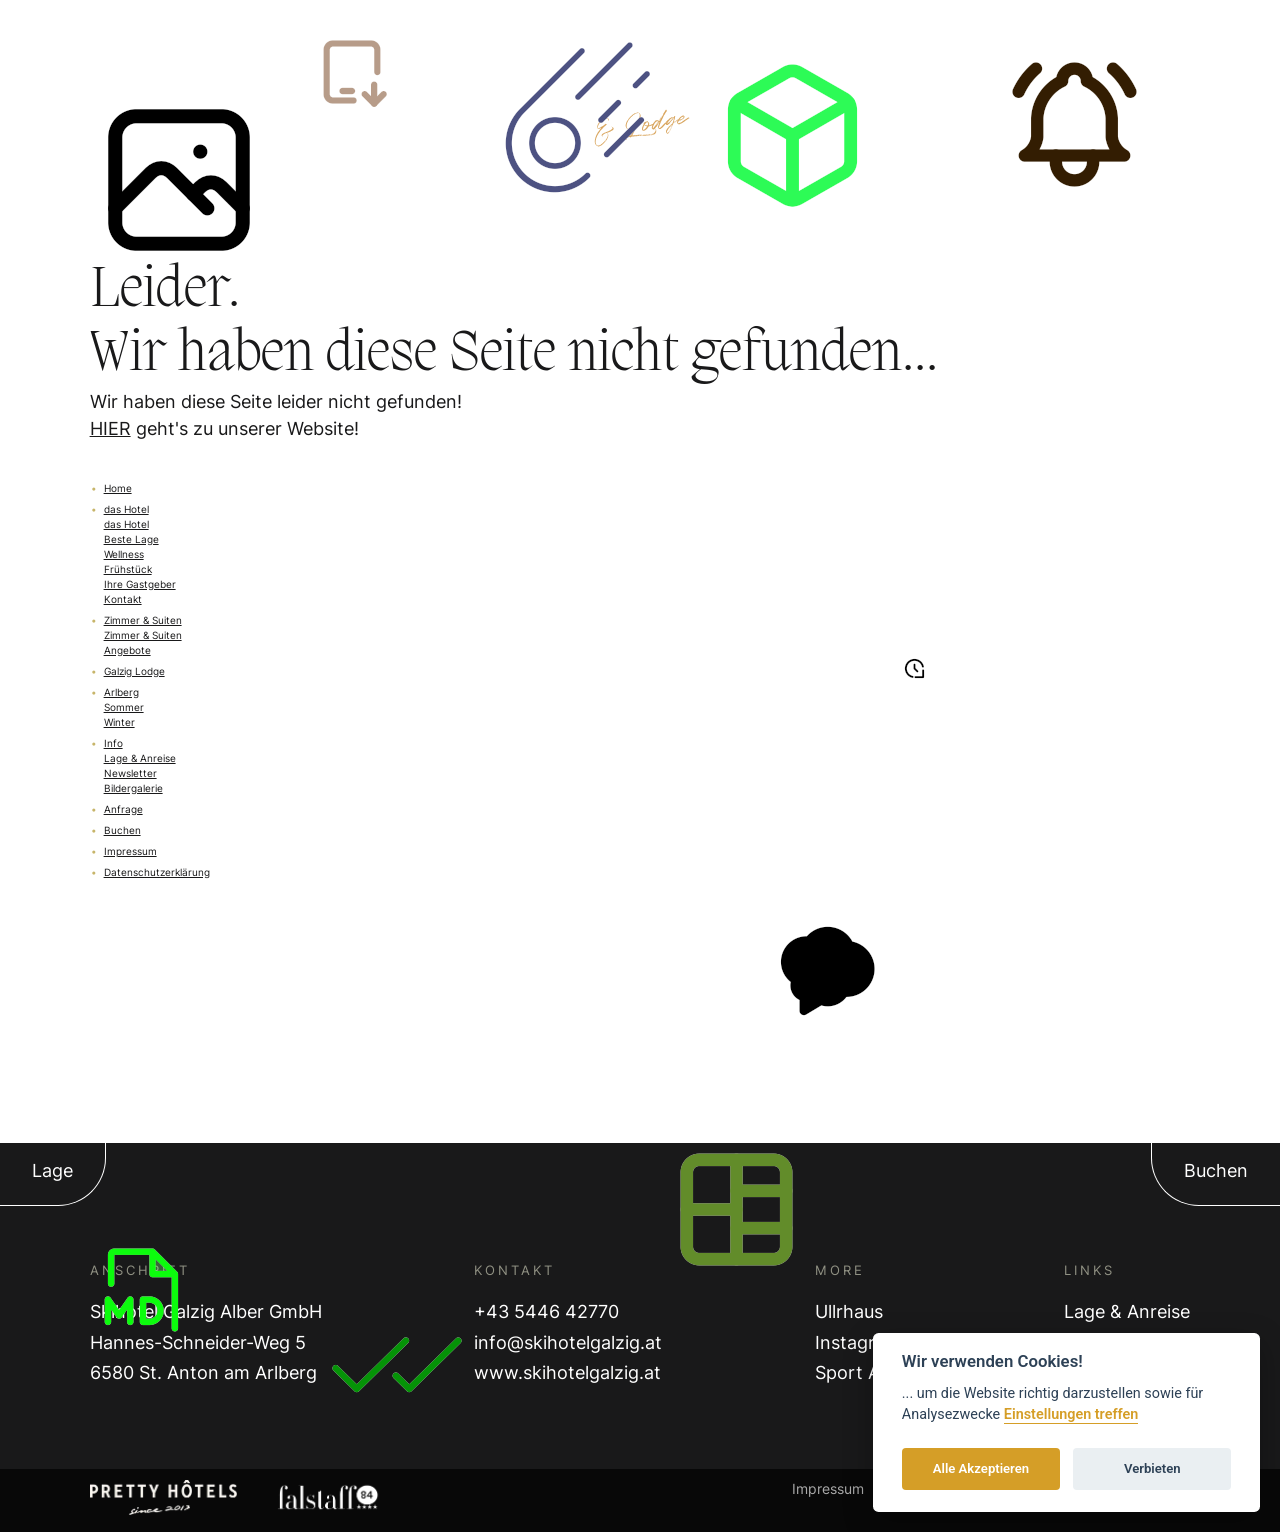 The image size is (1280, 1532). What do you see at coordinates (578, 120) in the screenshot?
I see `indicates a trending or viral item` at bounding box center [578, 120].